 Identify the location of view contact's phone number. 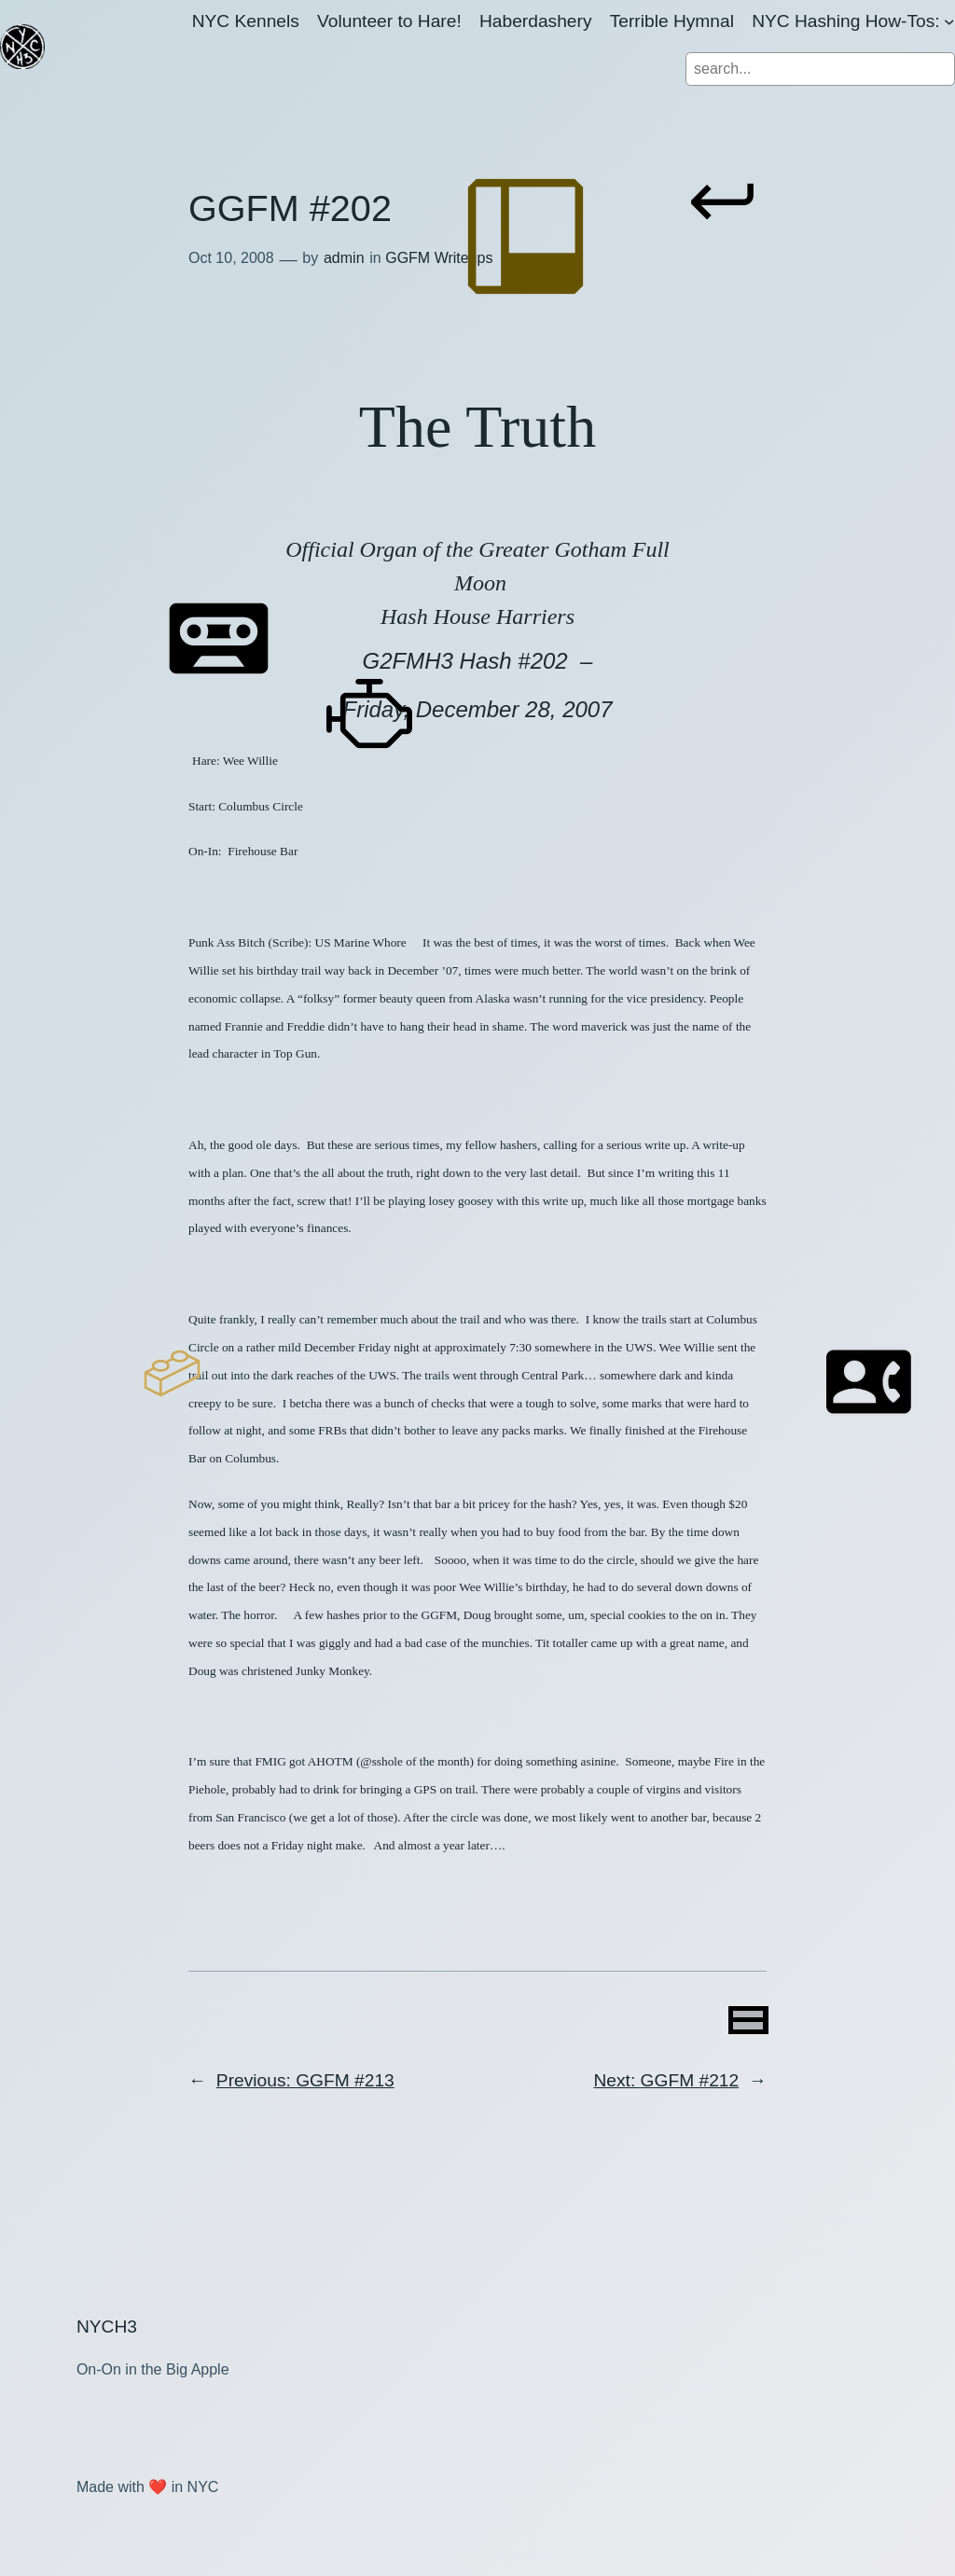
(868, 1381).